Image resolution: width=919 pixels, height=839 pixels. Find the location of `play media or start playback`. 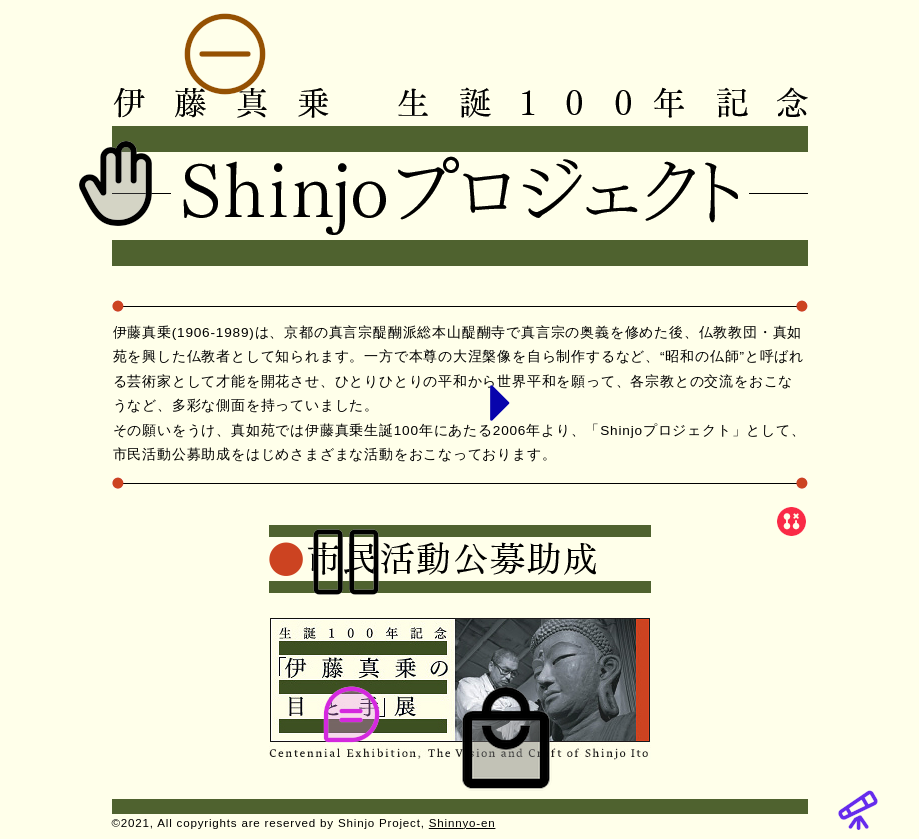

play media or start playback is located at coordinates (500, 403).